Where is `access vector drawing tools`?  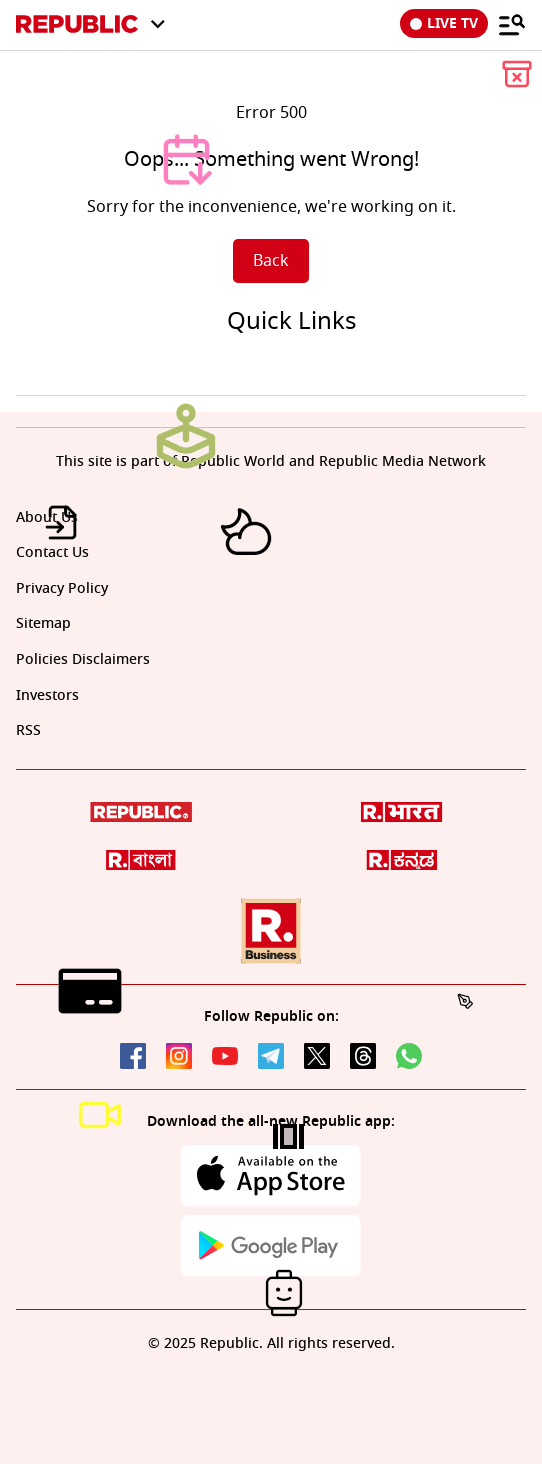
access vector drawing tools is located at coordinates (465, 1001).